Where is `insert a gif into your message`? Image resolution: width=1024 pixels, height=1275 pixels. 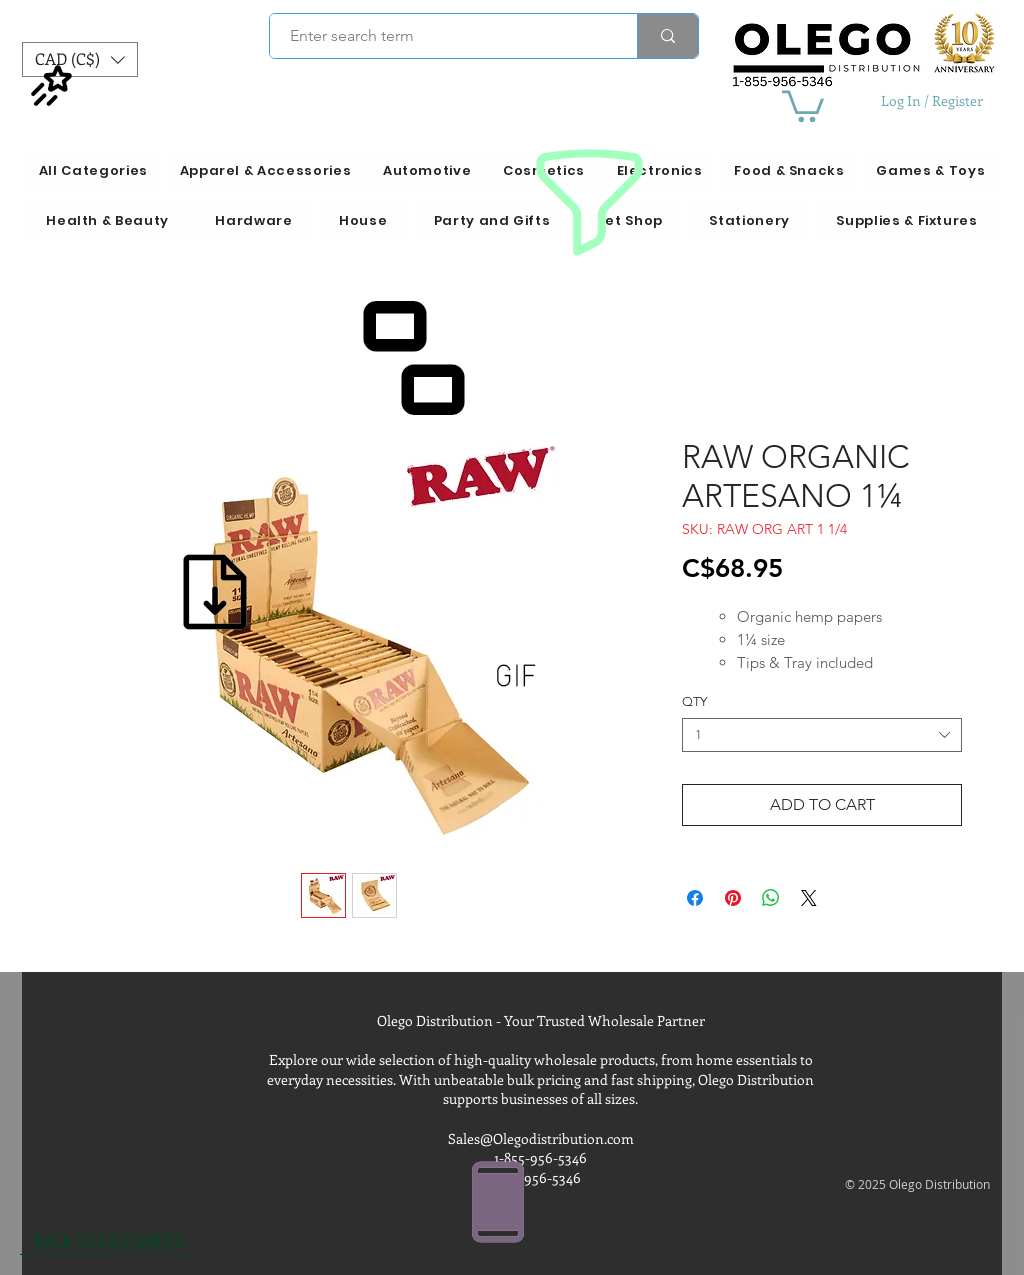
insert a gif into your message is located at coordinates (515, 675).